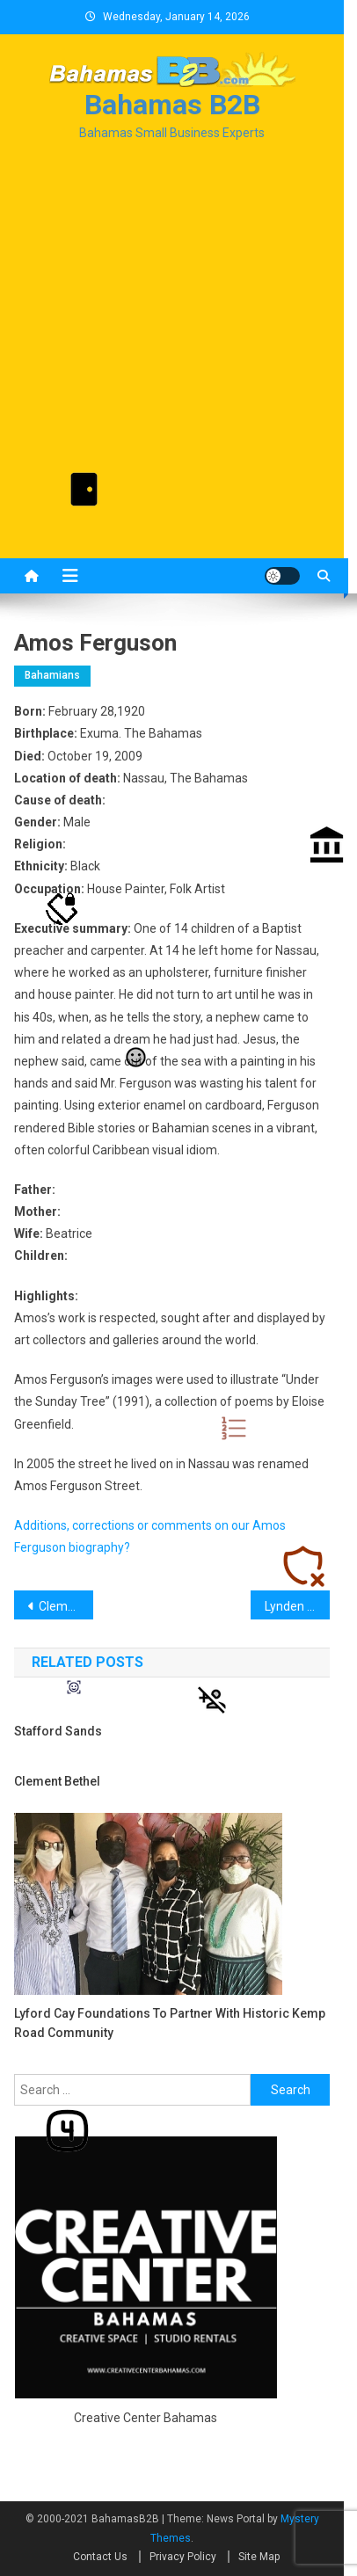 This screenshot has height=2576, width=357. I want to click on disable security protection, so click(302, 1565).